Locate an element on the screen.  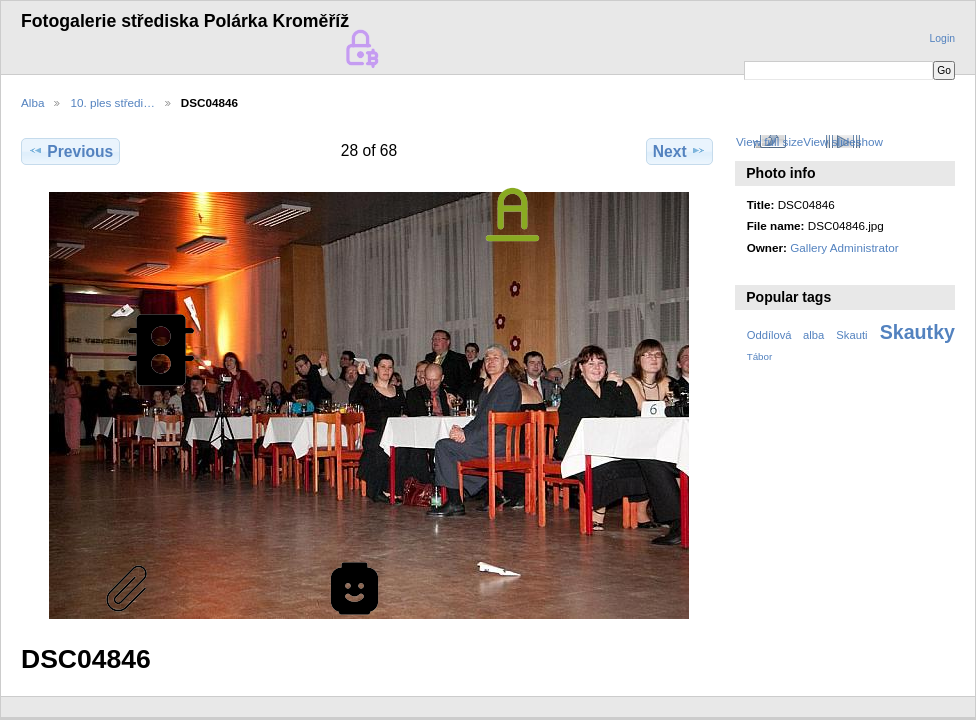
secure bitcoin wallet or storage is located at coordinates (360, 47).